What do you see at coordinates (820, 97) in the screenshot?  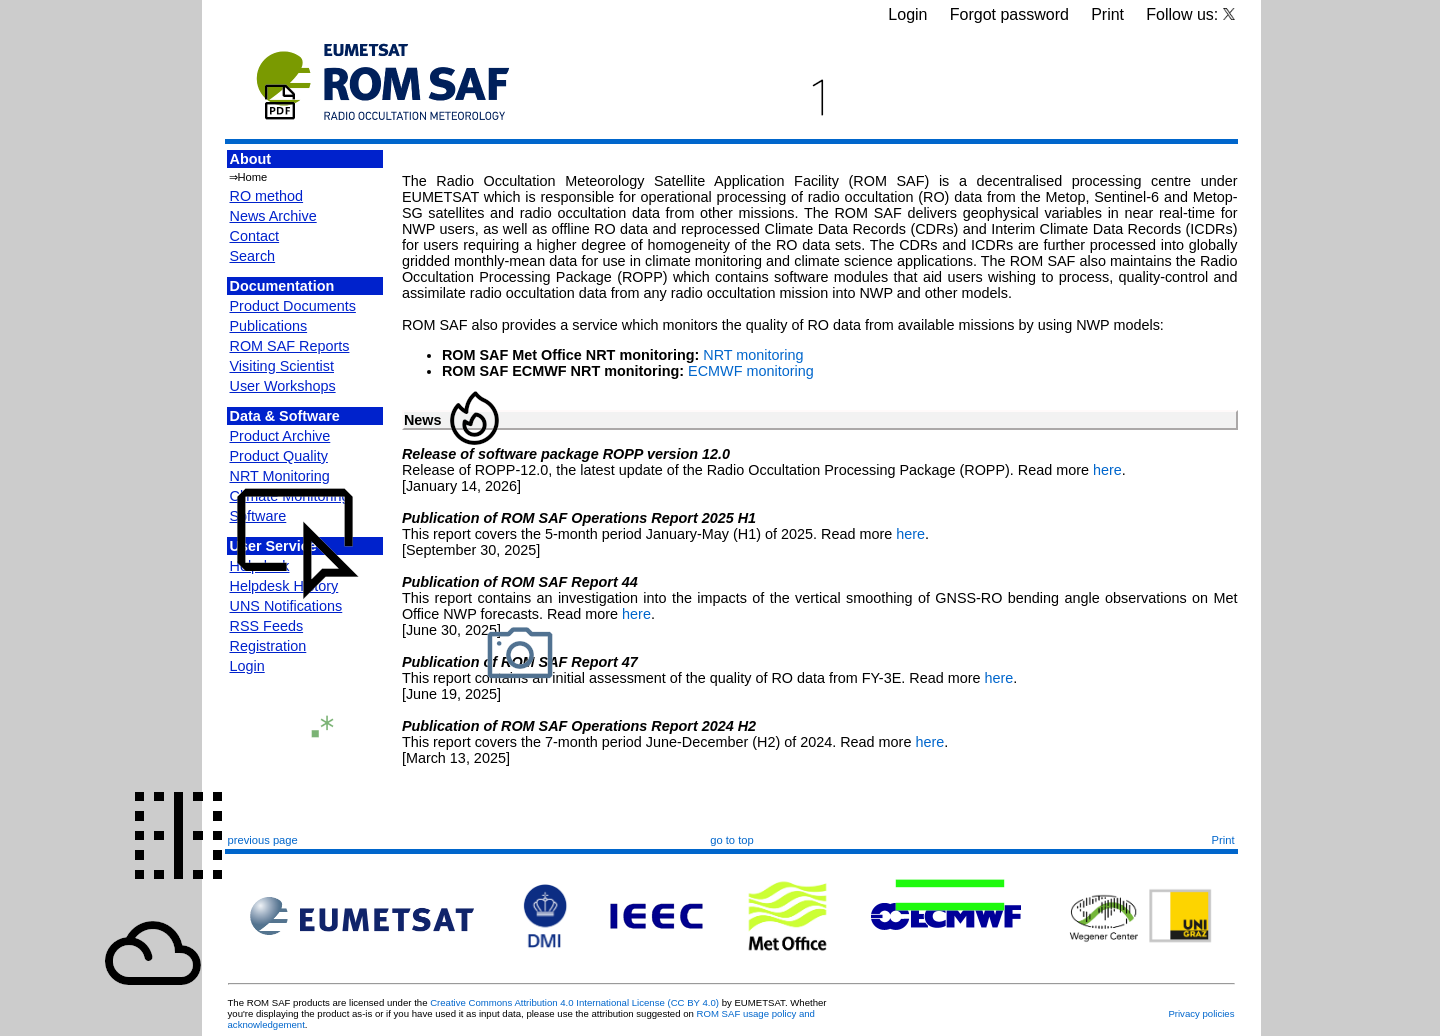 I see `indicates first place or top ranking` at bounding box center [820, 97].